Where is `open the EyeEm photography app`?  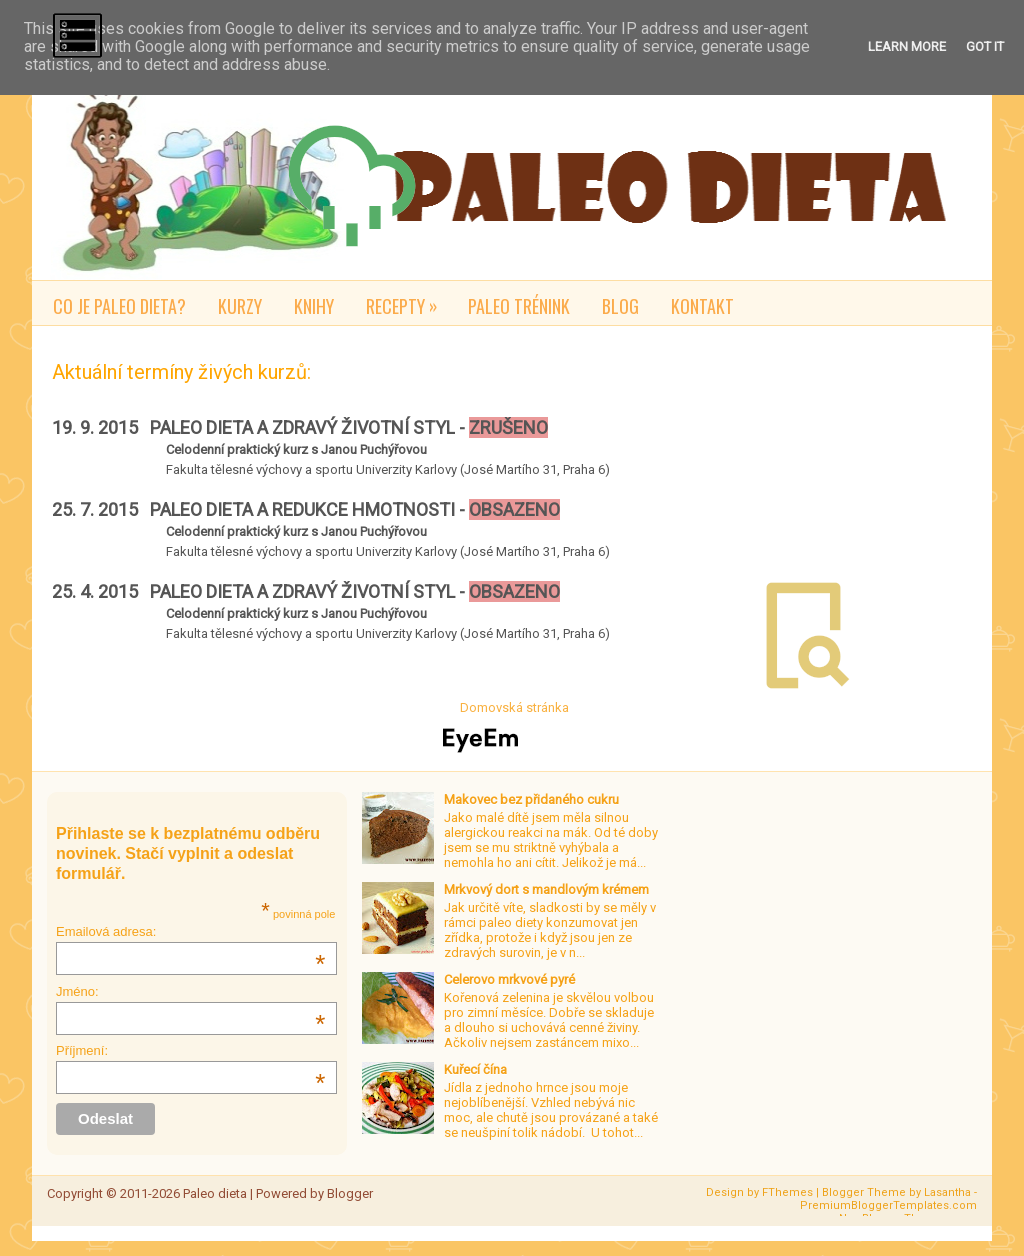
open the EyeEm photography app is located at coordinates (480, 740).